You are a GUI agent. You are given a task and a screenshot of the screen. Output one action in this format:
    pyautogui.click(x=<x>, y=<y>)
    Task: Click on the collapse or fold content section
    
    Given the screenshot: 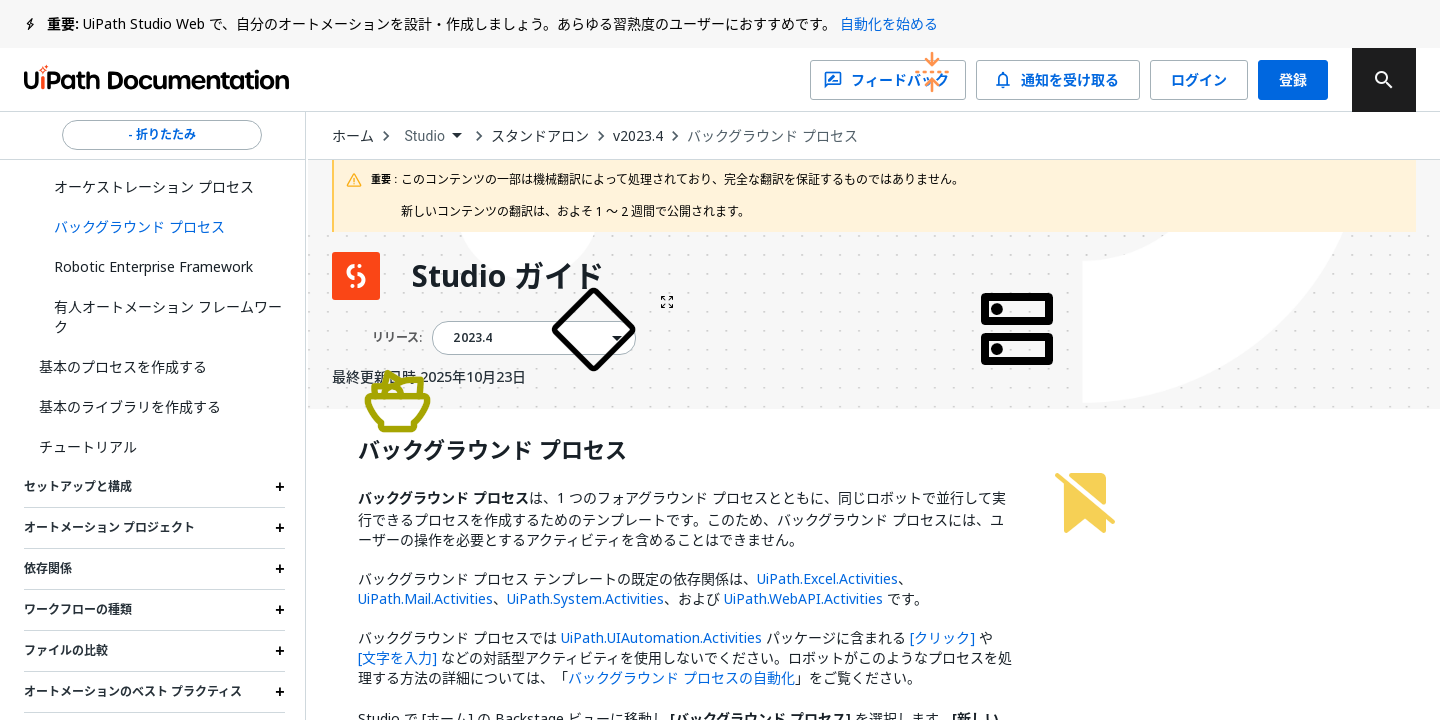 What is the action you would take?
    pyautogui.click(x=932, y=72)
    